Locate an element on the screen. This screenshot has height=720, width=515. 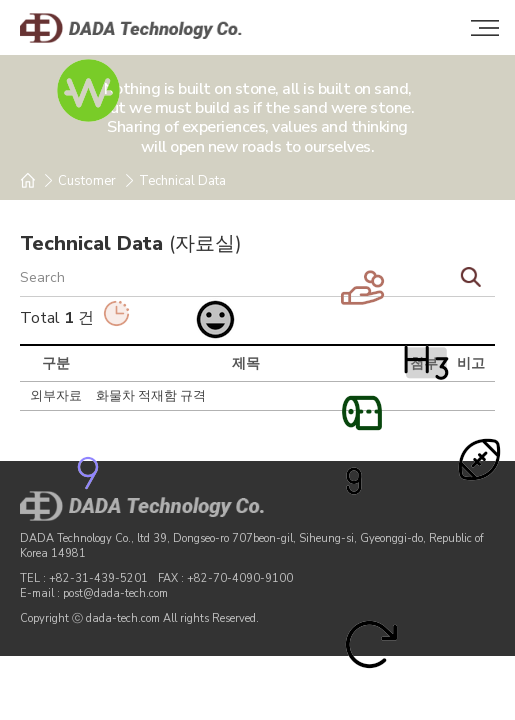
indicates the number nine in a list or sequence is located at coordinates (88, 473).